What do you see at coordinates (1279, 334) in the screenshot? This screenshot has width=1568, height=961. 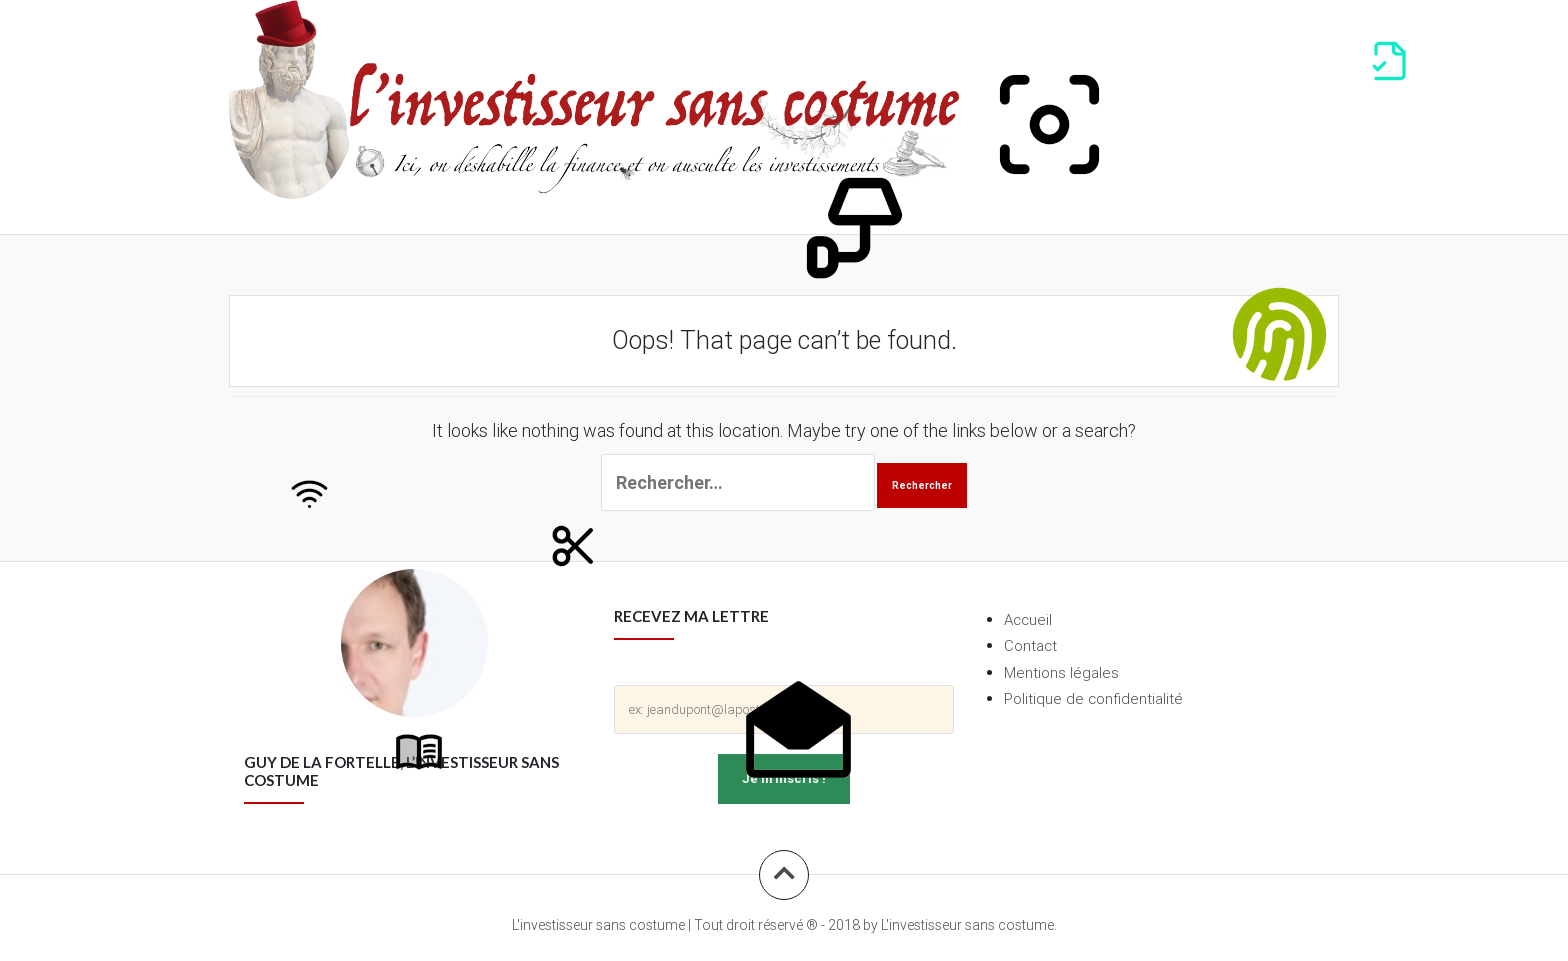 I see `authenticate with fingerprint` at bounding box center [1279, 334].